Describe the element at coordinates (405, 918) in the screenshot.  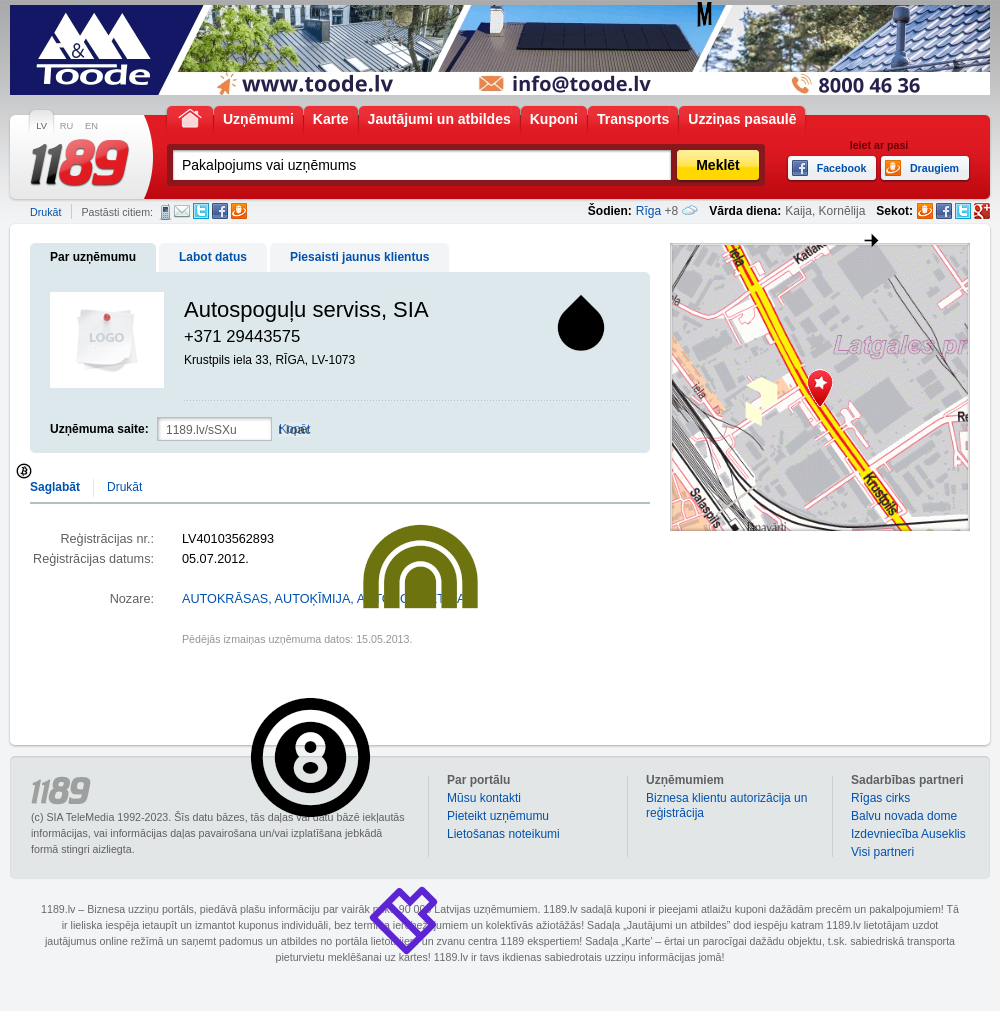
I see `access brush or painting tools` at that location.